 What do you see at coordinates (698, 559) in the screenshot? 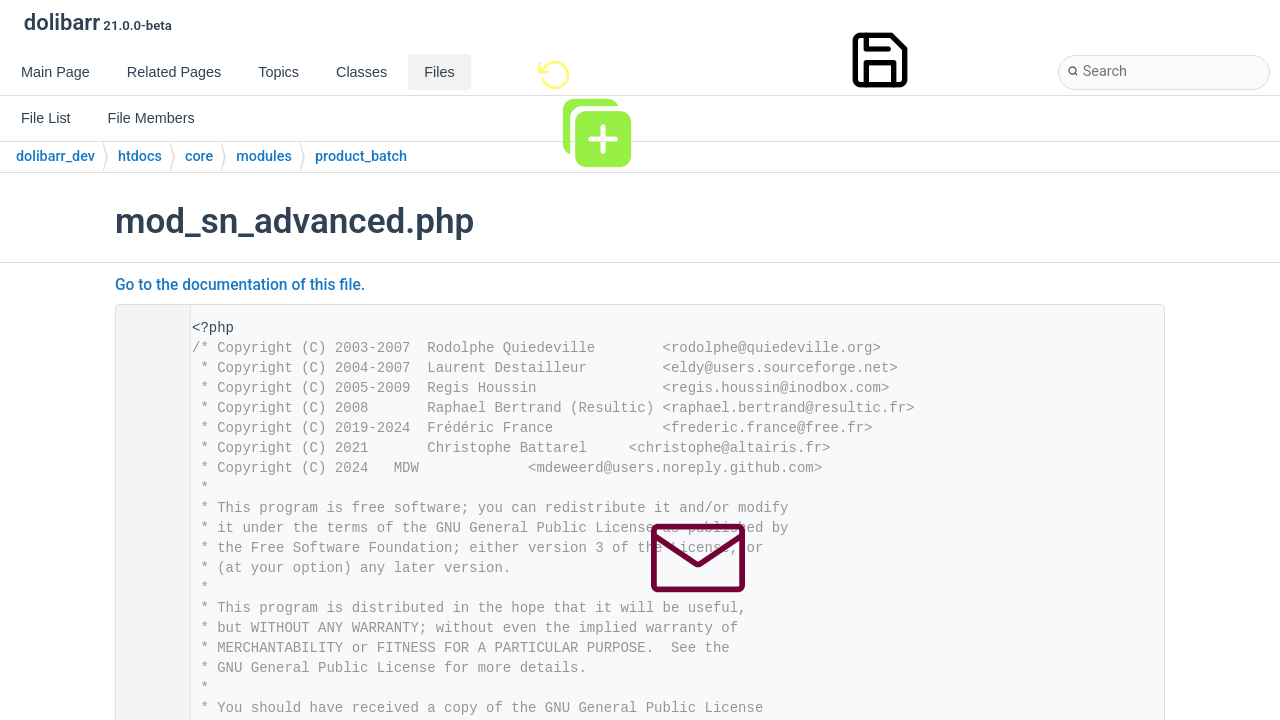
I see `open your inbox` at bounding box center [698, 559].